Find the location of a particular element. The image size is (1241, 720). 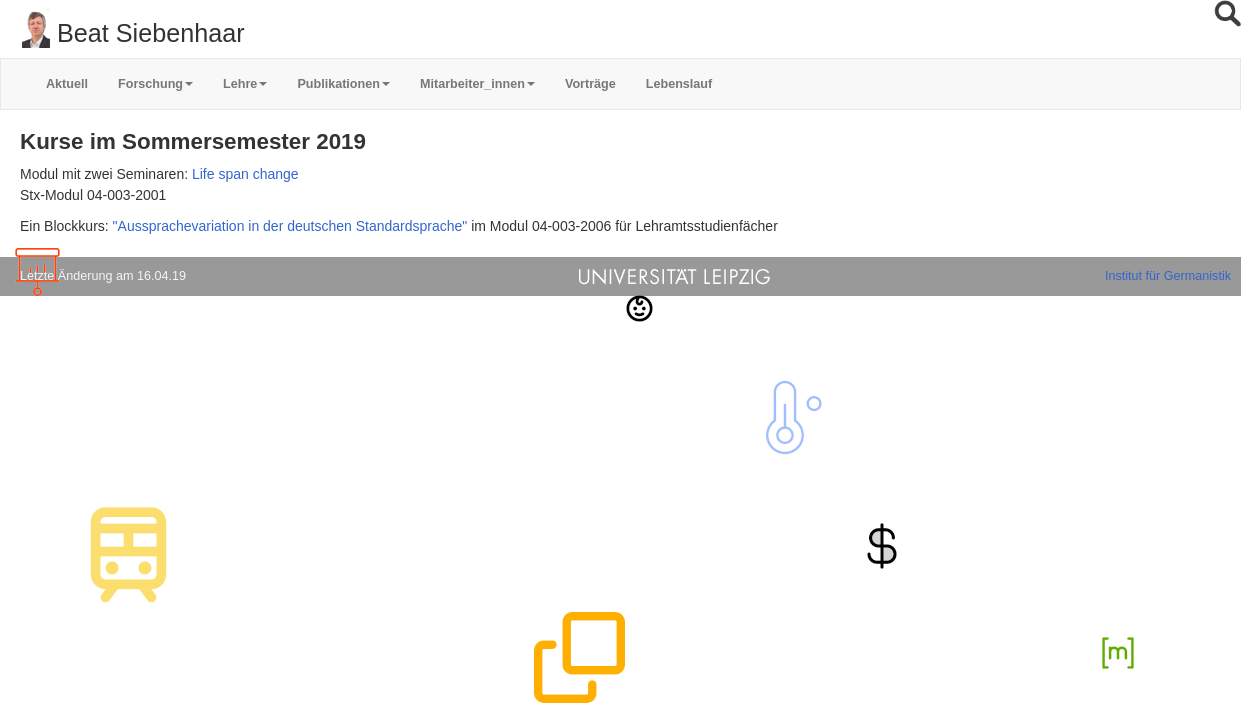

view current temperature is located at coordinates (787, 417).